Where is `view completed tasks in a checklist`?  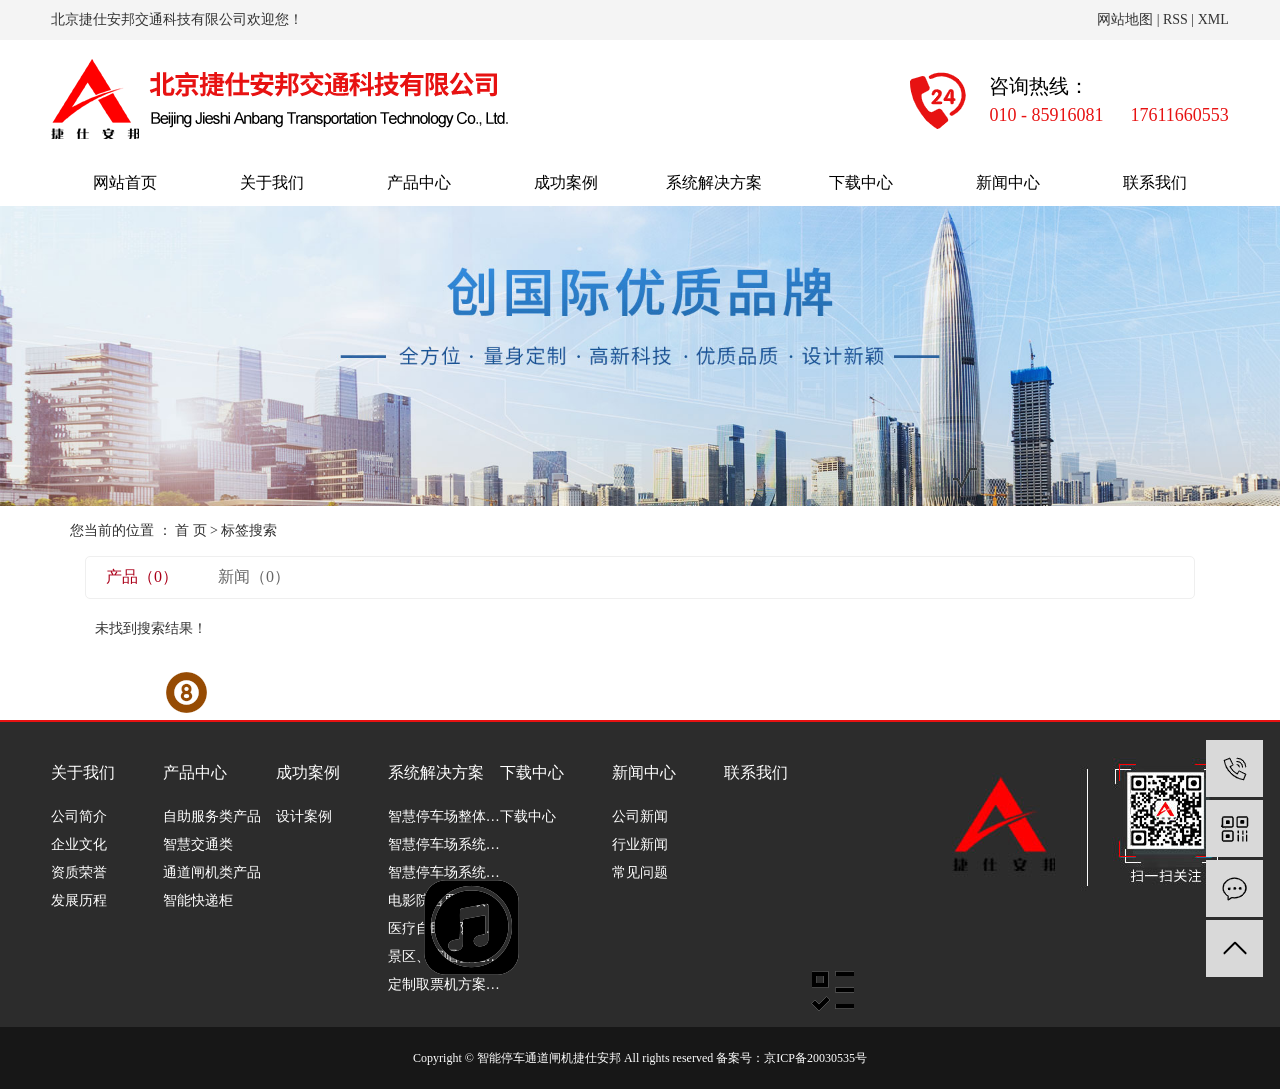
view completed tasks in a checklist is located at coordinates (833, 990).